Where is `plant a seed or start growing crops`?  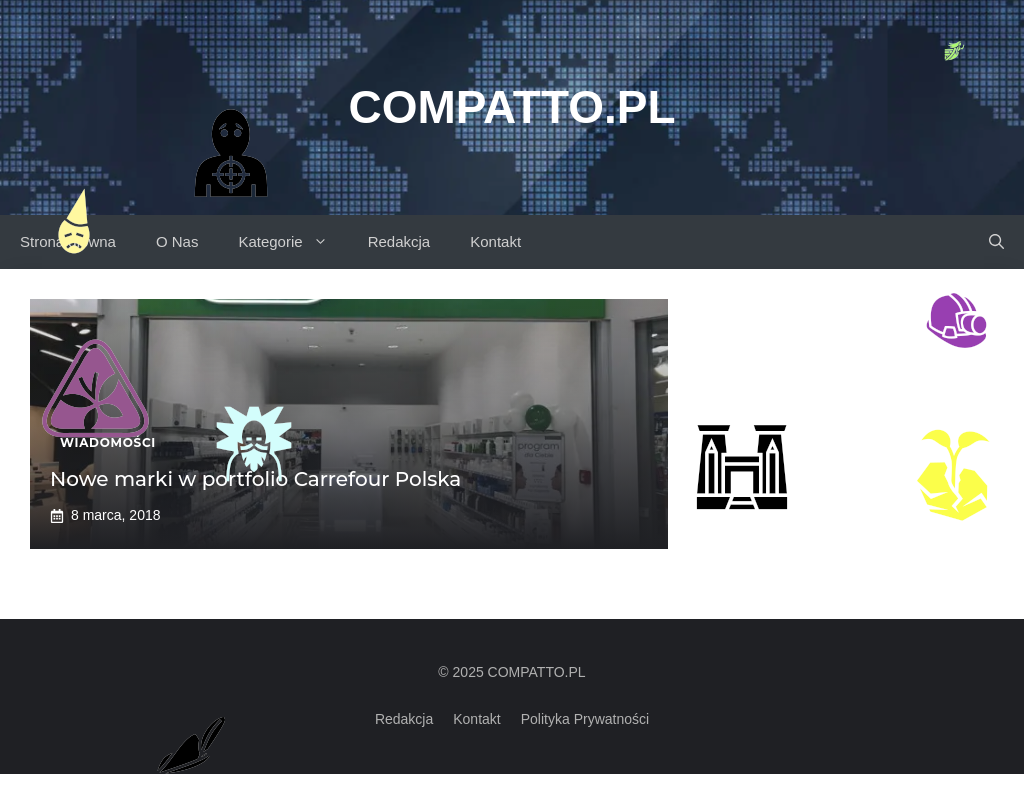 plant a seed or start growing crops is located at coordinates (955, 475).